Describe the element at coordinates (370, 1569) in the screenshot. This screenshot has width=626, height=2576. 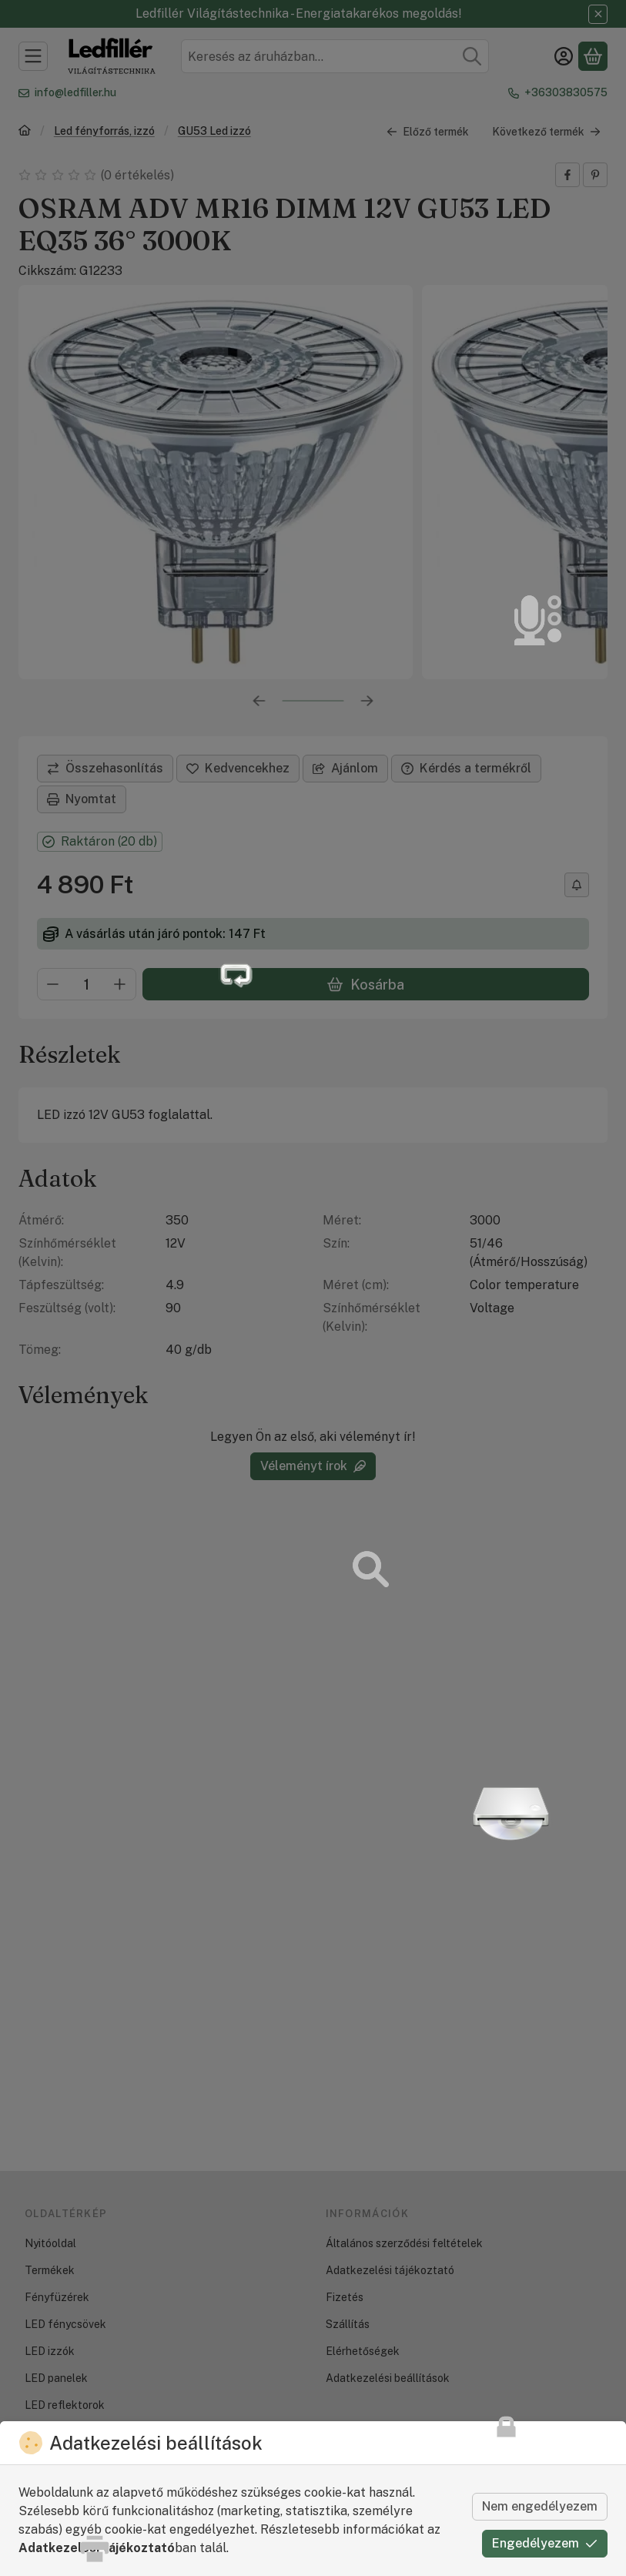
I see `search for content or items` at that location.